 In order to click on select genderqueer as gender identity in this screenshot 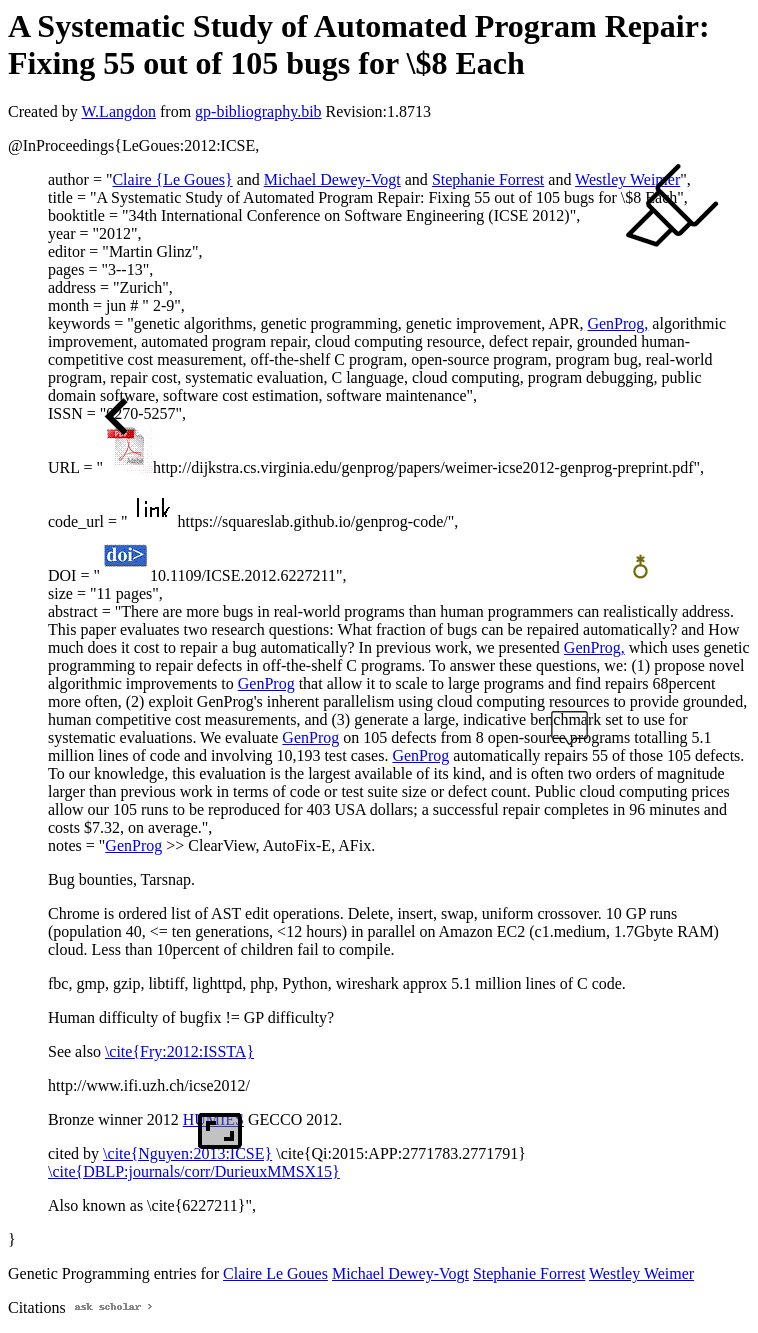, I will do `click(640, 566)`.